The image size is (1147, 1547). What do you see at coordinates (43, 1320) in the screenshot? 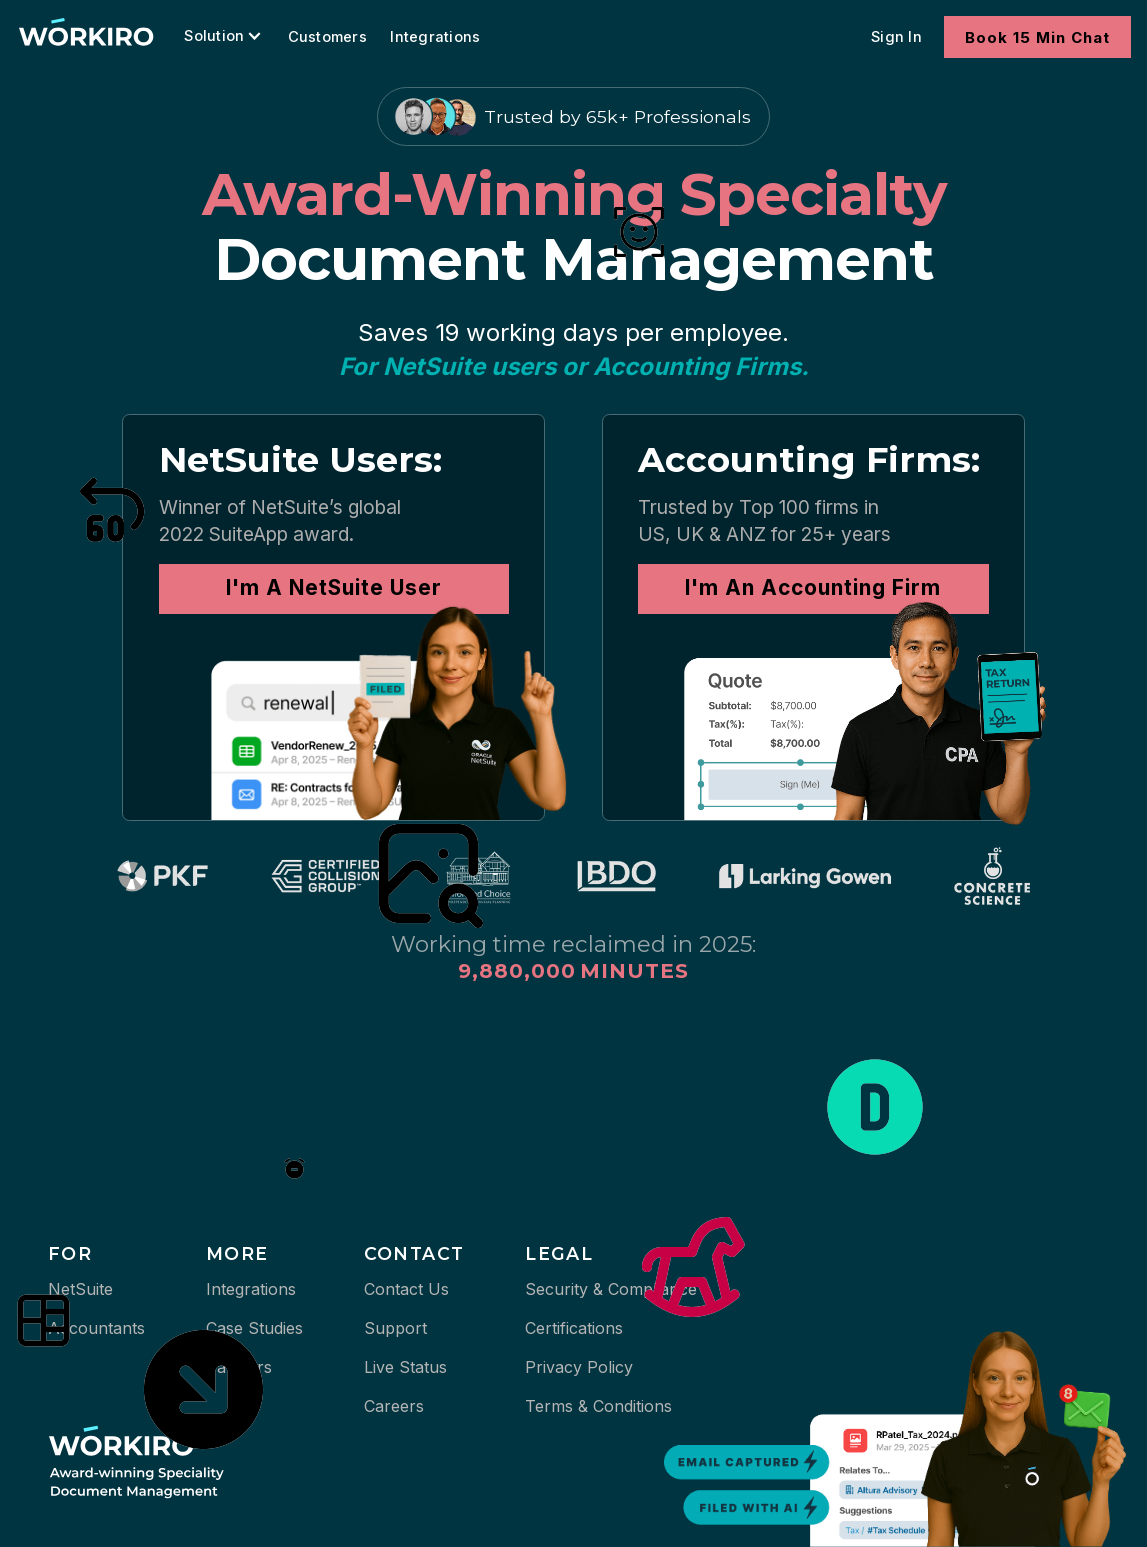
I see `switch to split board layout view` at bounding box center [43, 1320].